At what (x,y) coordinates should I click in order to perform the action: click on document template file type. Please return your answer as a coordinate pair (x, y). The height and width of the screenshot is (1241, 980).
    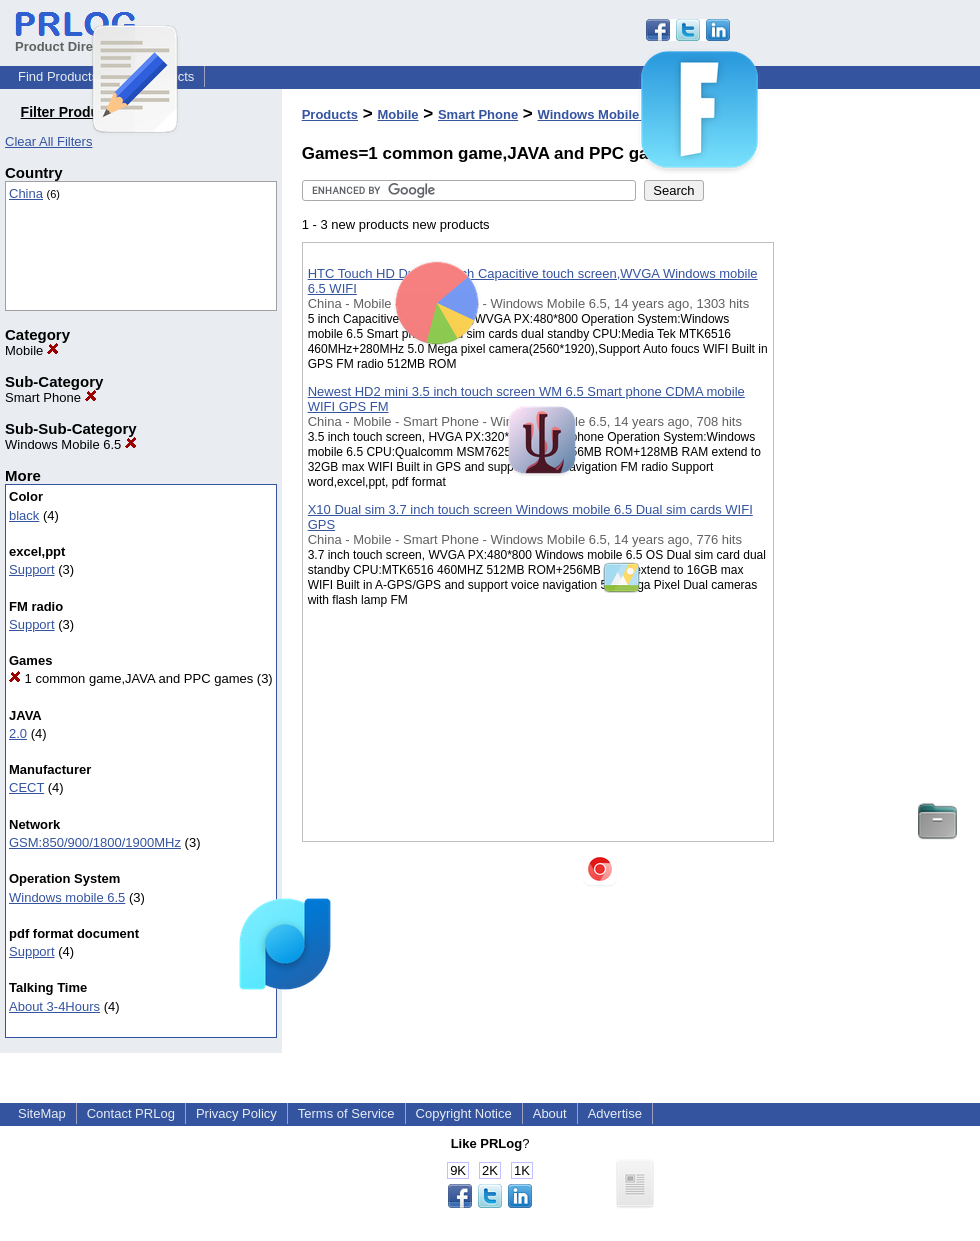
    Looking at the image, I should click on (635, 1184).